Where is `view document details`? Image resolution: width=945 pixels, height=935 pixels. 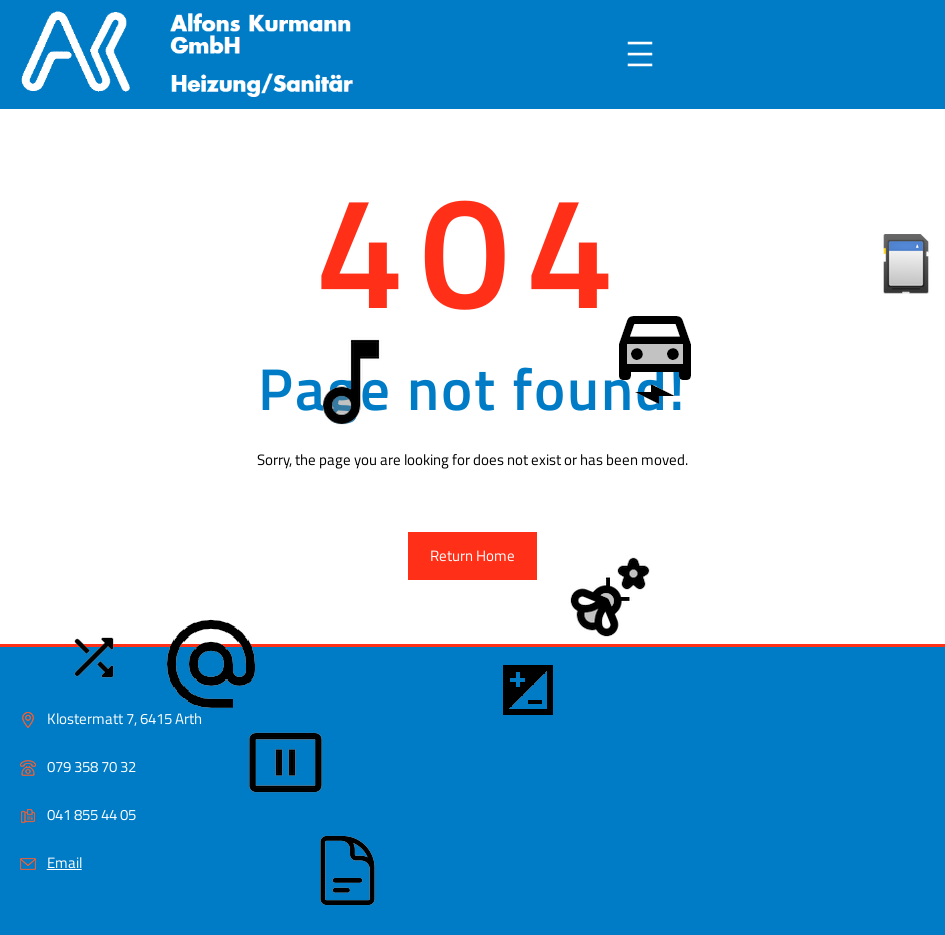
view document details is located at coordinates (347, 870).